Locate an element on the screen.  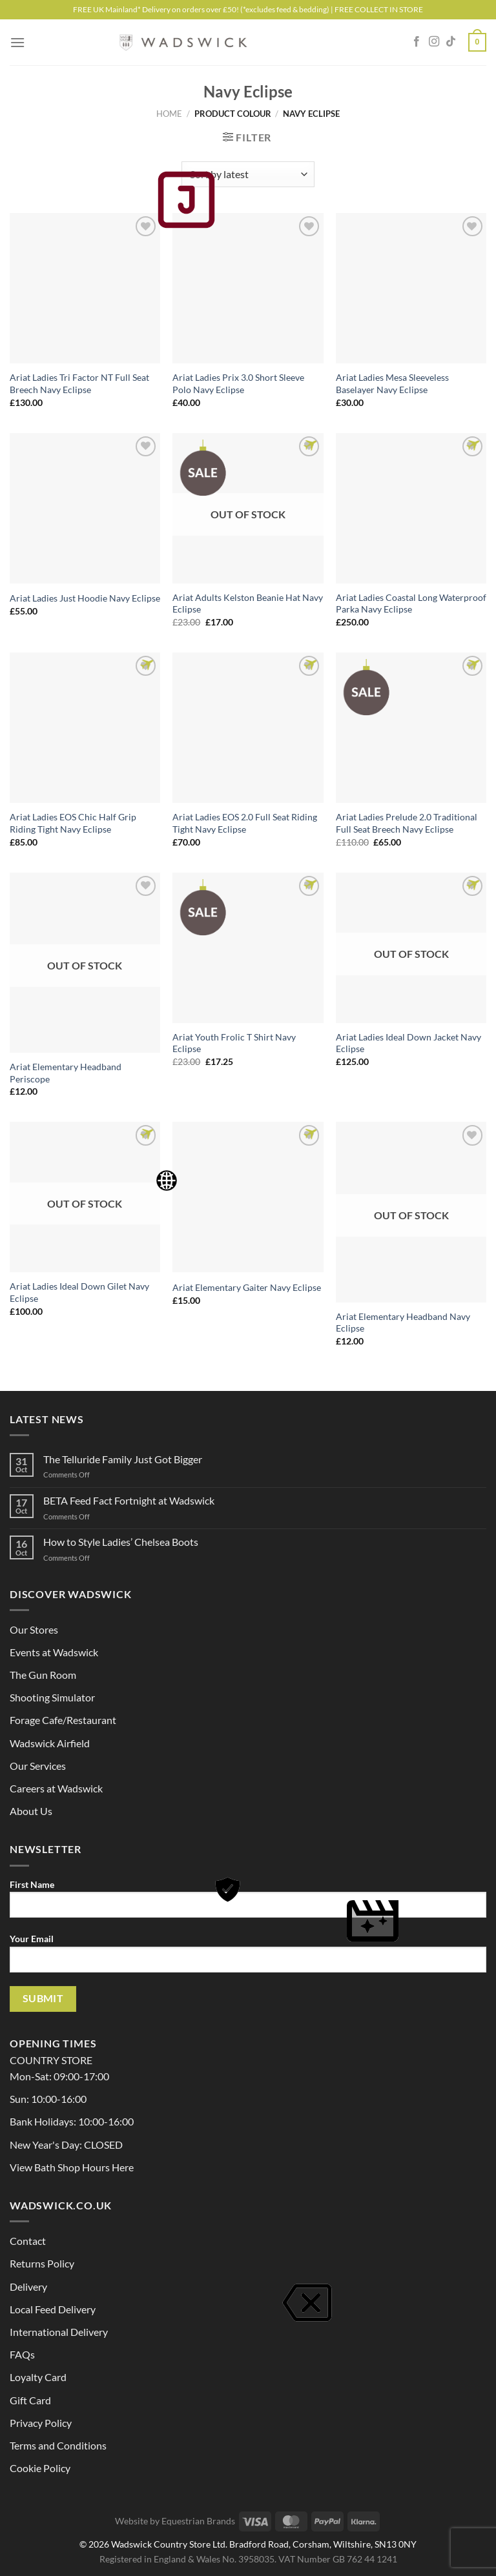
apply filters or effects to a video is located at coordinates (373, 1921).